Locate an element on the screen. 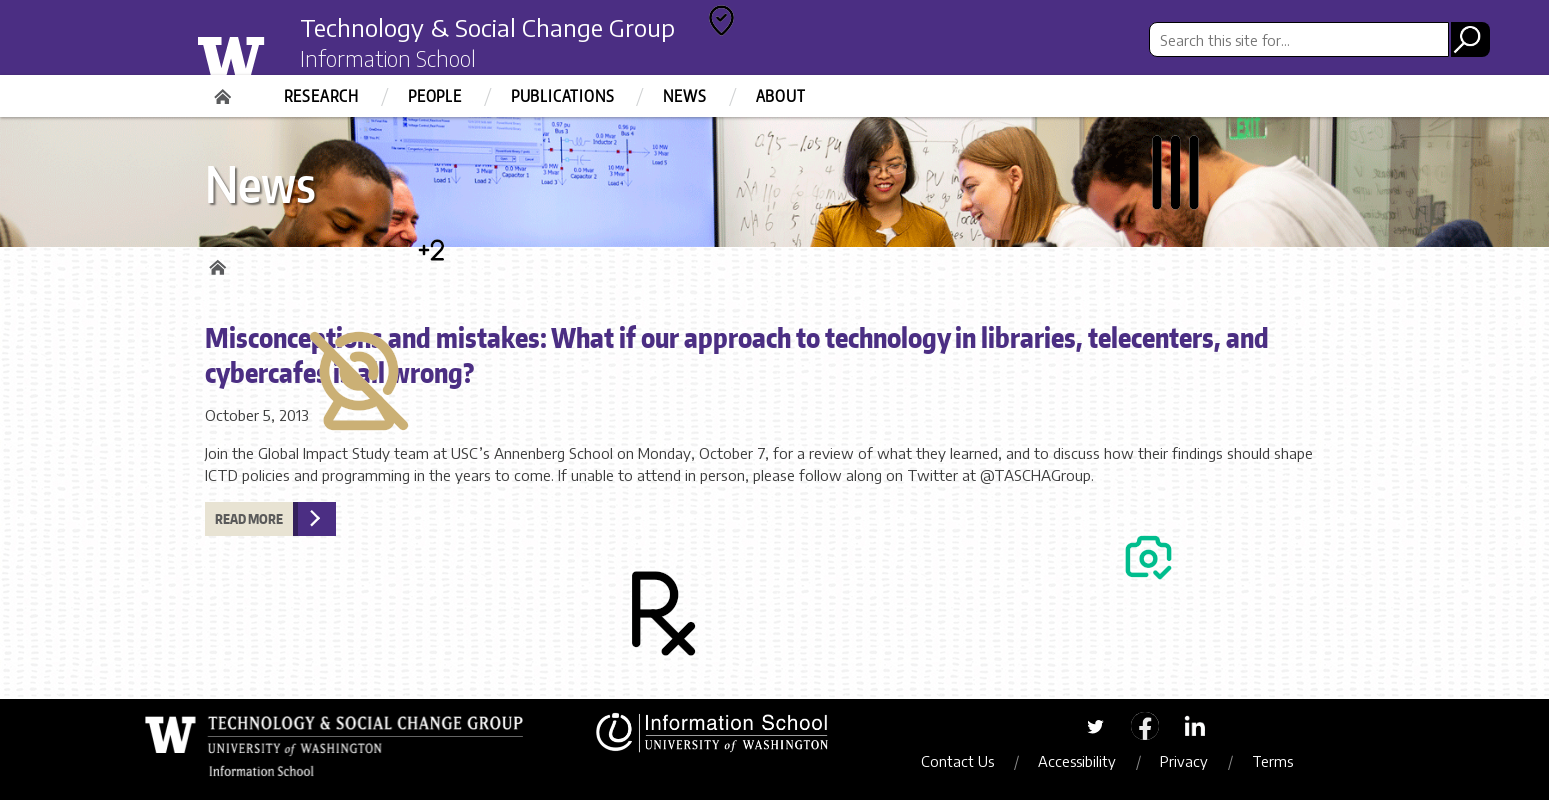 The width and height of the screenshot is (1549, 800). increase exposure by 2 stops is located at coordinates (432, 250).